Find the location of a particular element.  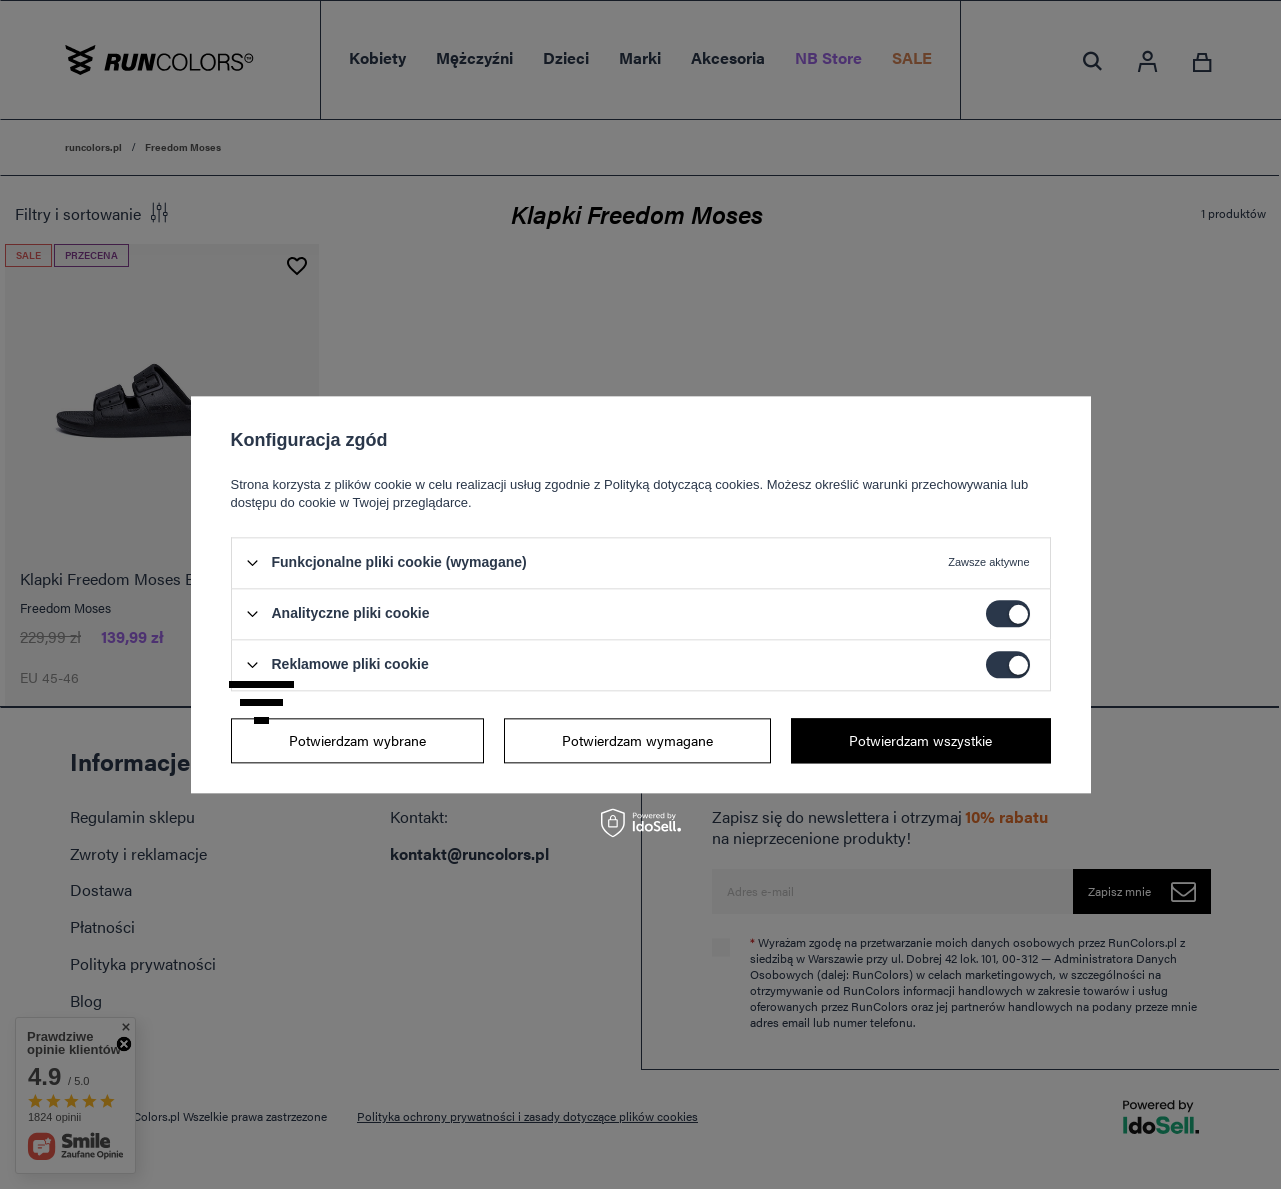

cancel or close the current action is located at coordinates (124, 1044).